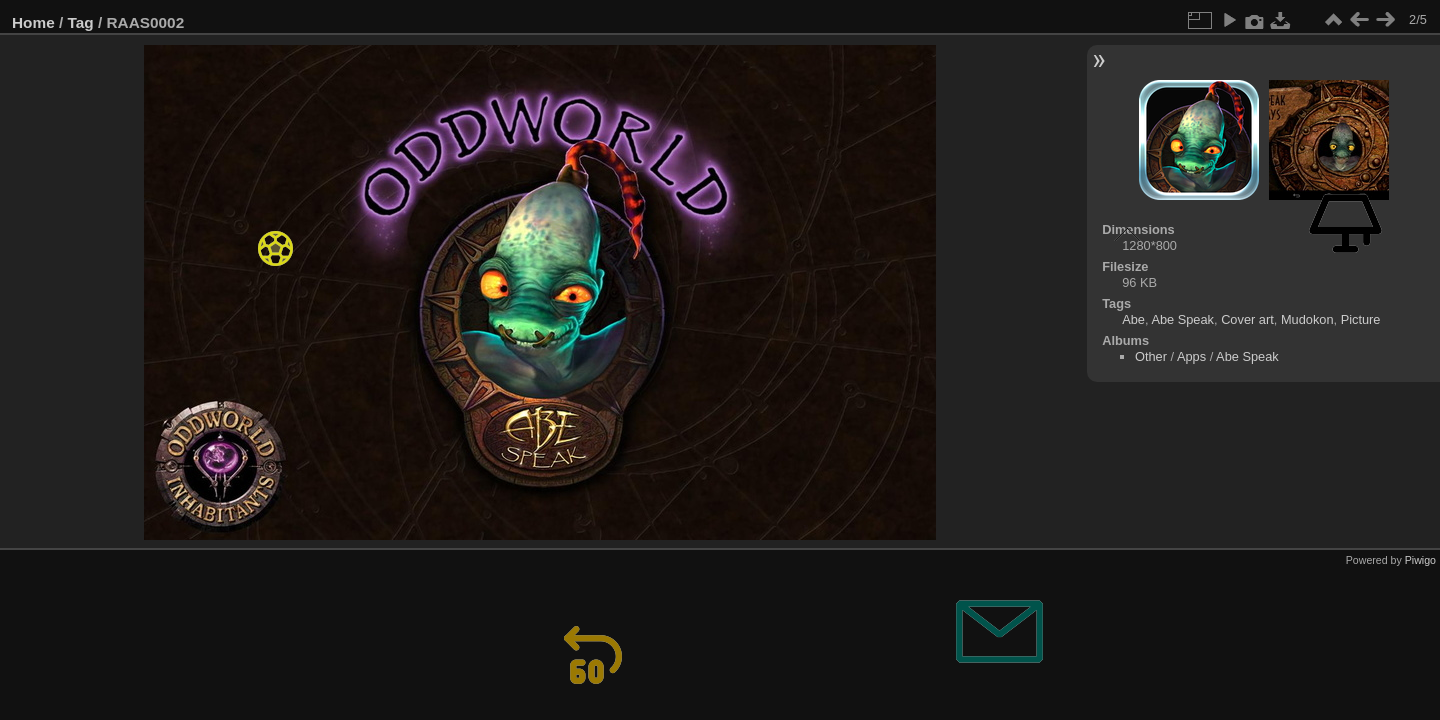 Image resolution: width=1440 pixels, height=720 pixels. Describe the element at coordinates (1127, 235) in the screenshot. I see `collapse an expanded section` at that location.